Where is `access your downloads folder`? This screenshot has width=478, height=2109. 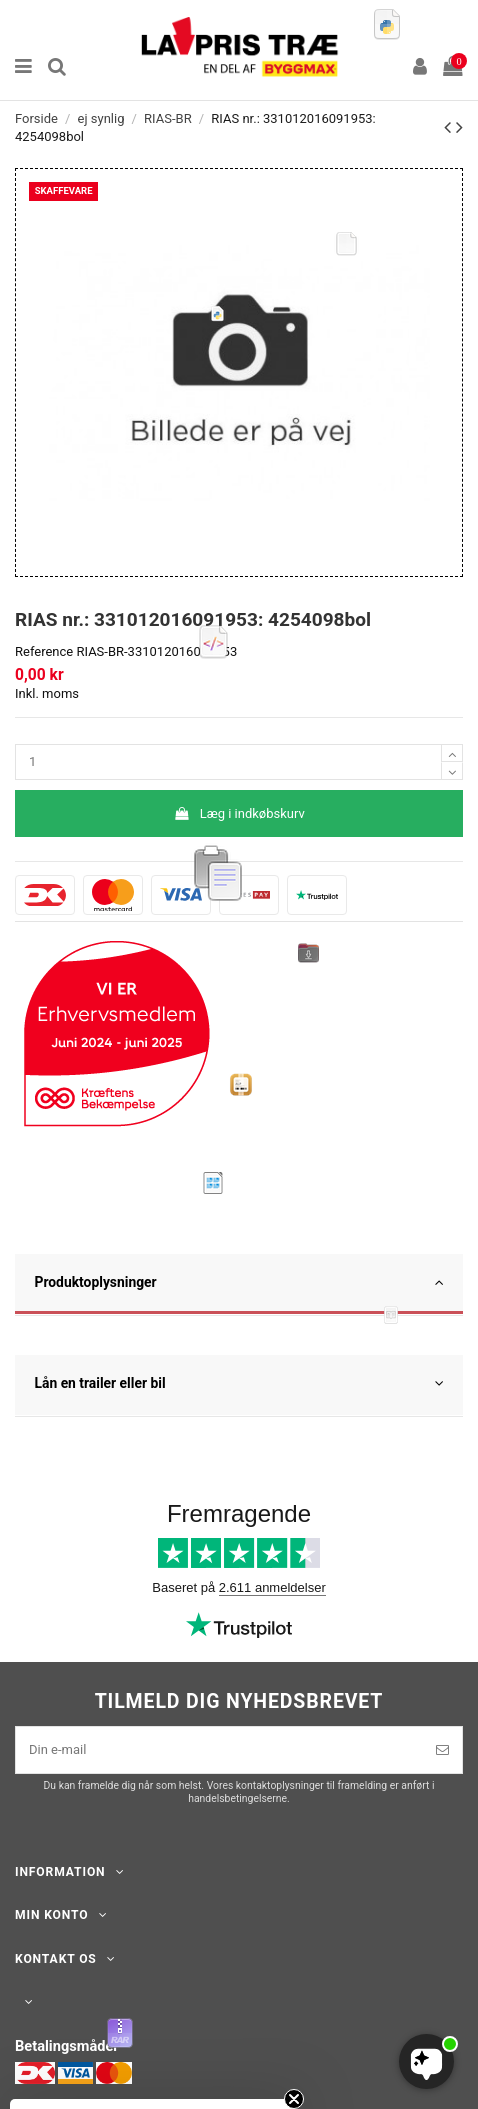 access your downloads folder is located at coordinates (308, 952).